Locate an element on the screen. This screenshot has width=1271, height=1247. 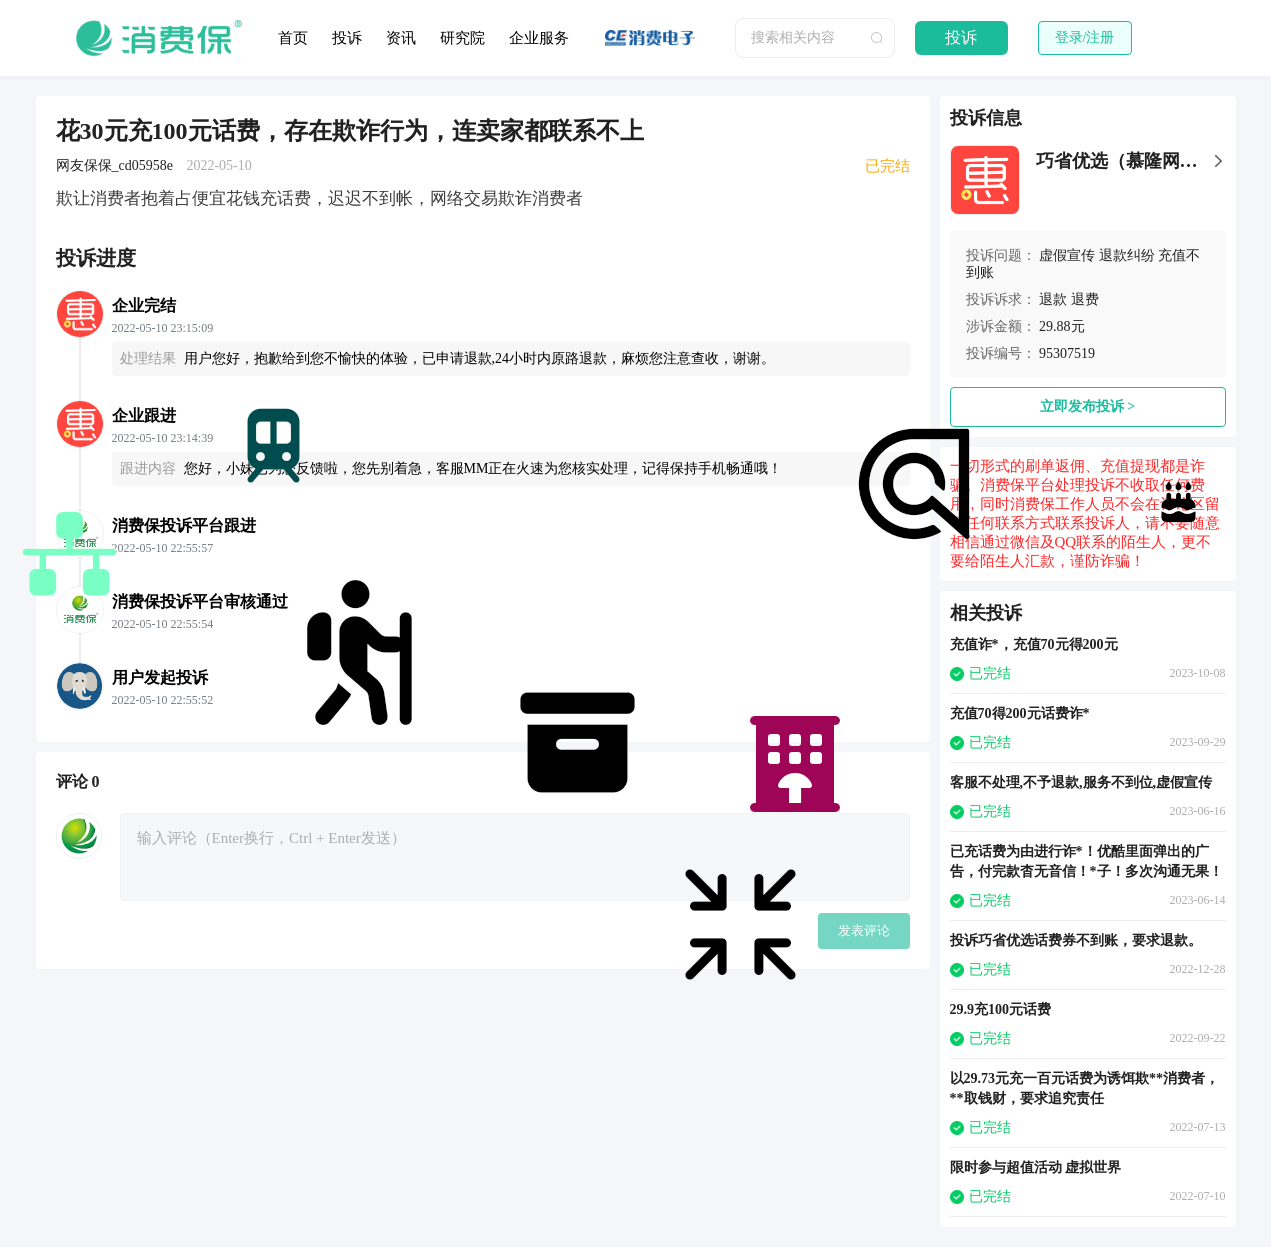
exit fullscreen mode is located at coordinates (740, 924).